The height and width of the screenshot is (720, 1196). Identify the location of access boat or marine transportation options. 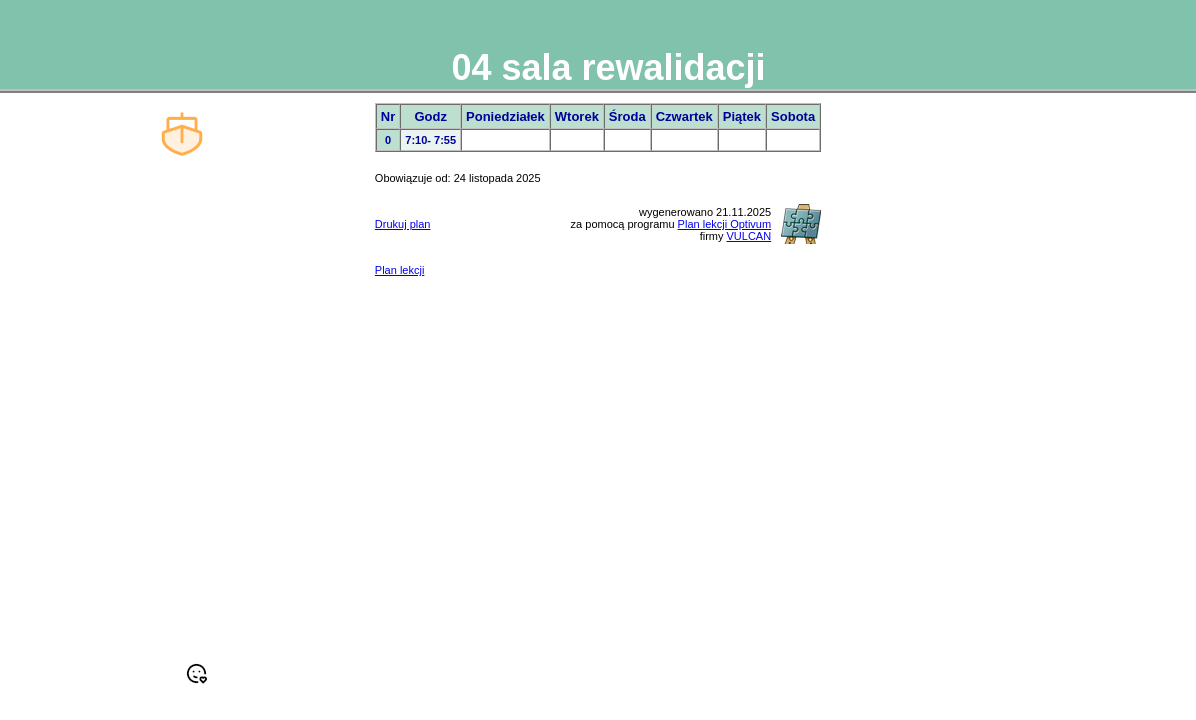
(182, 134).